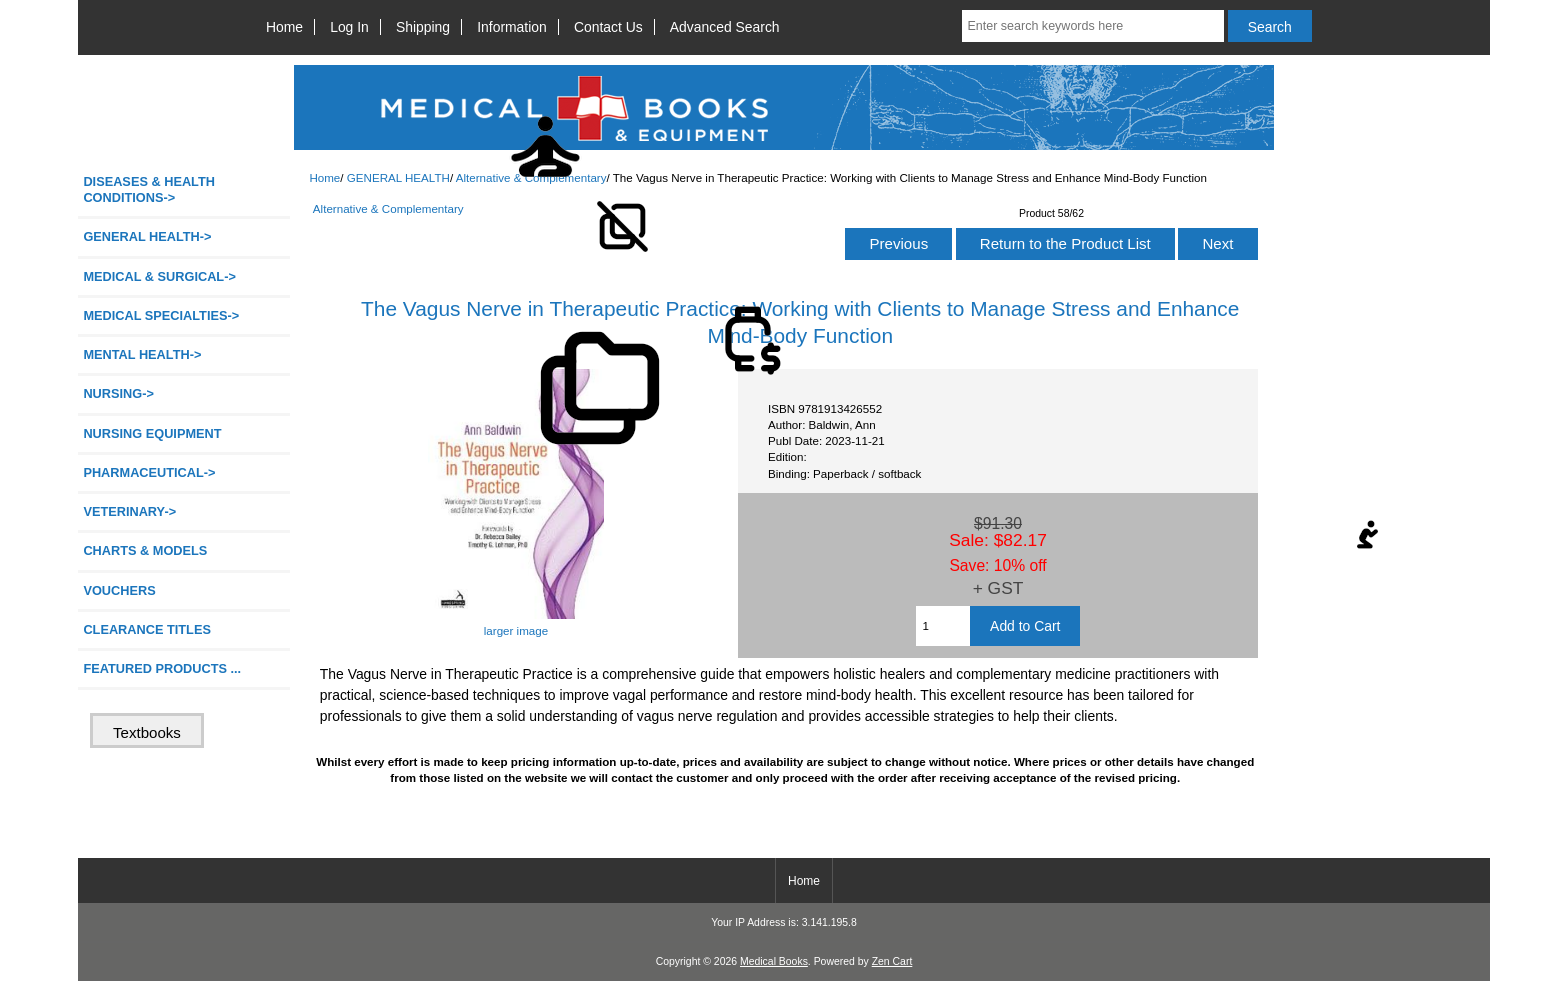  I want to click on access meditation or mindfulness features, so click(545, 146).